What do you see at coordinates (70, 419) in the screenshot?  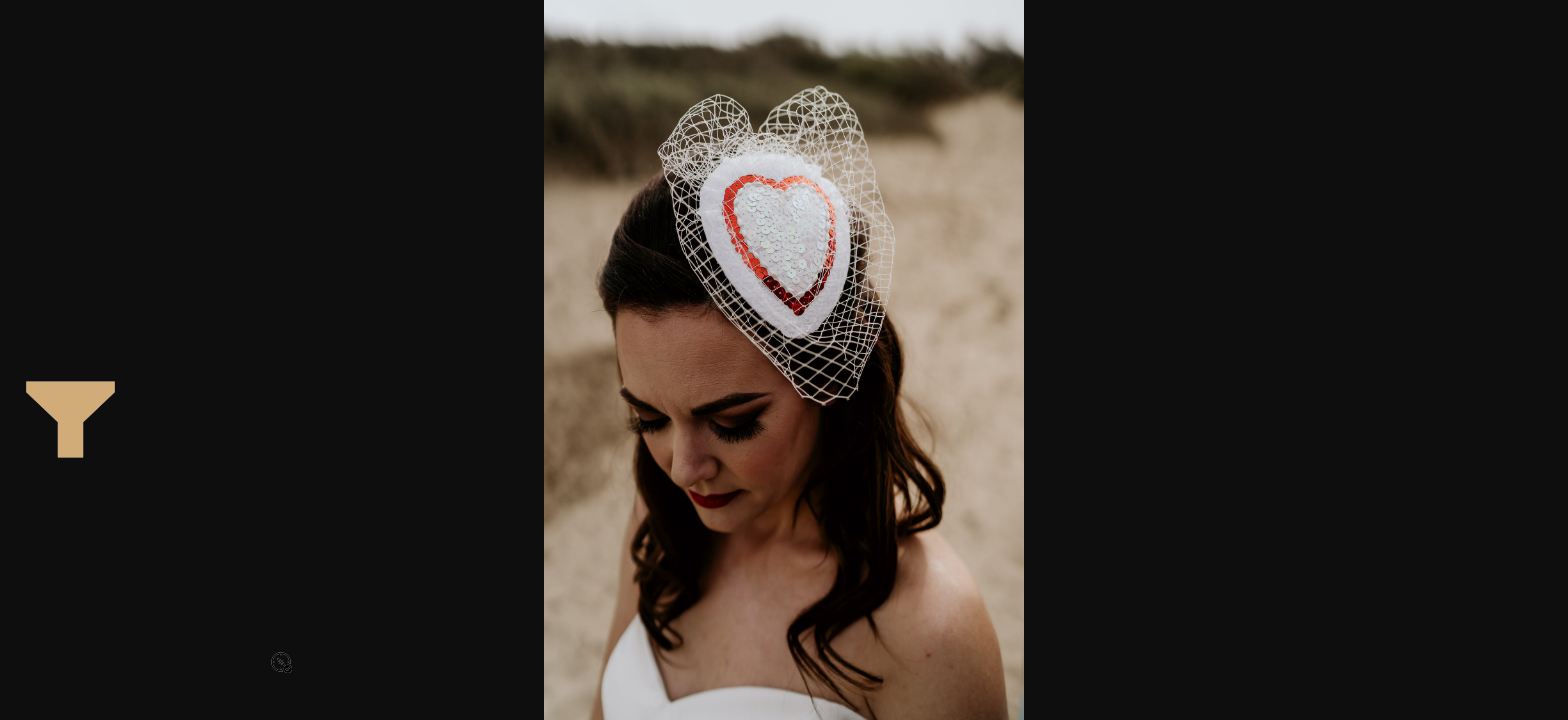 I see `filter list or search results` at bounding box center [70, 419].